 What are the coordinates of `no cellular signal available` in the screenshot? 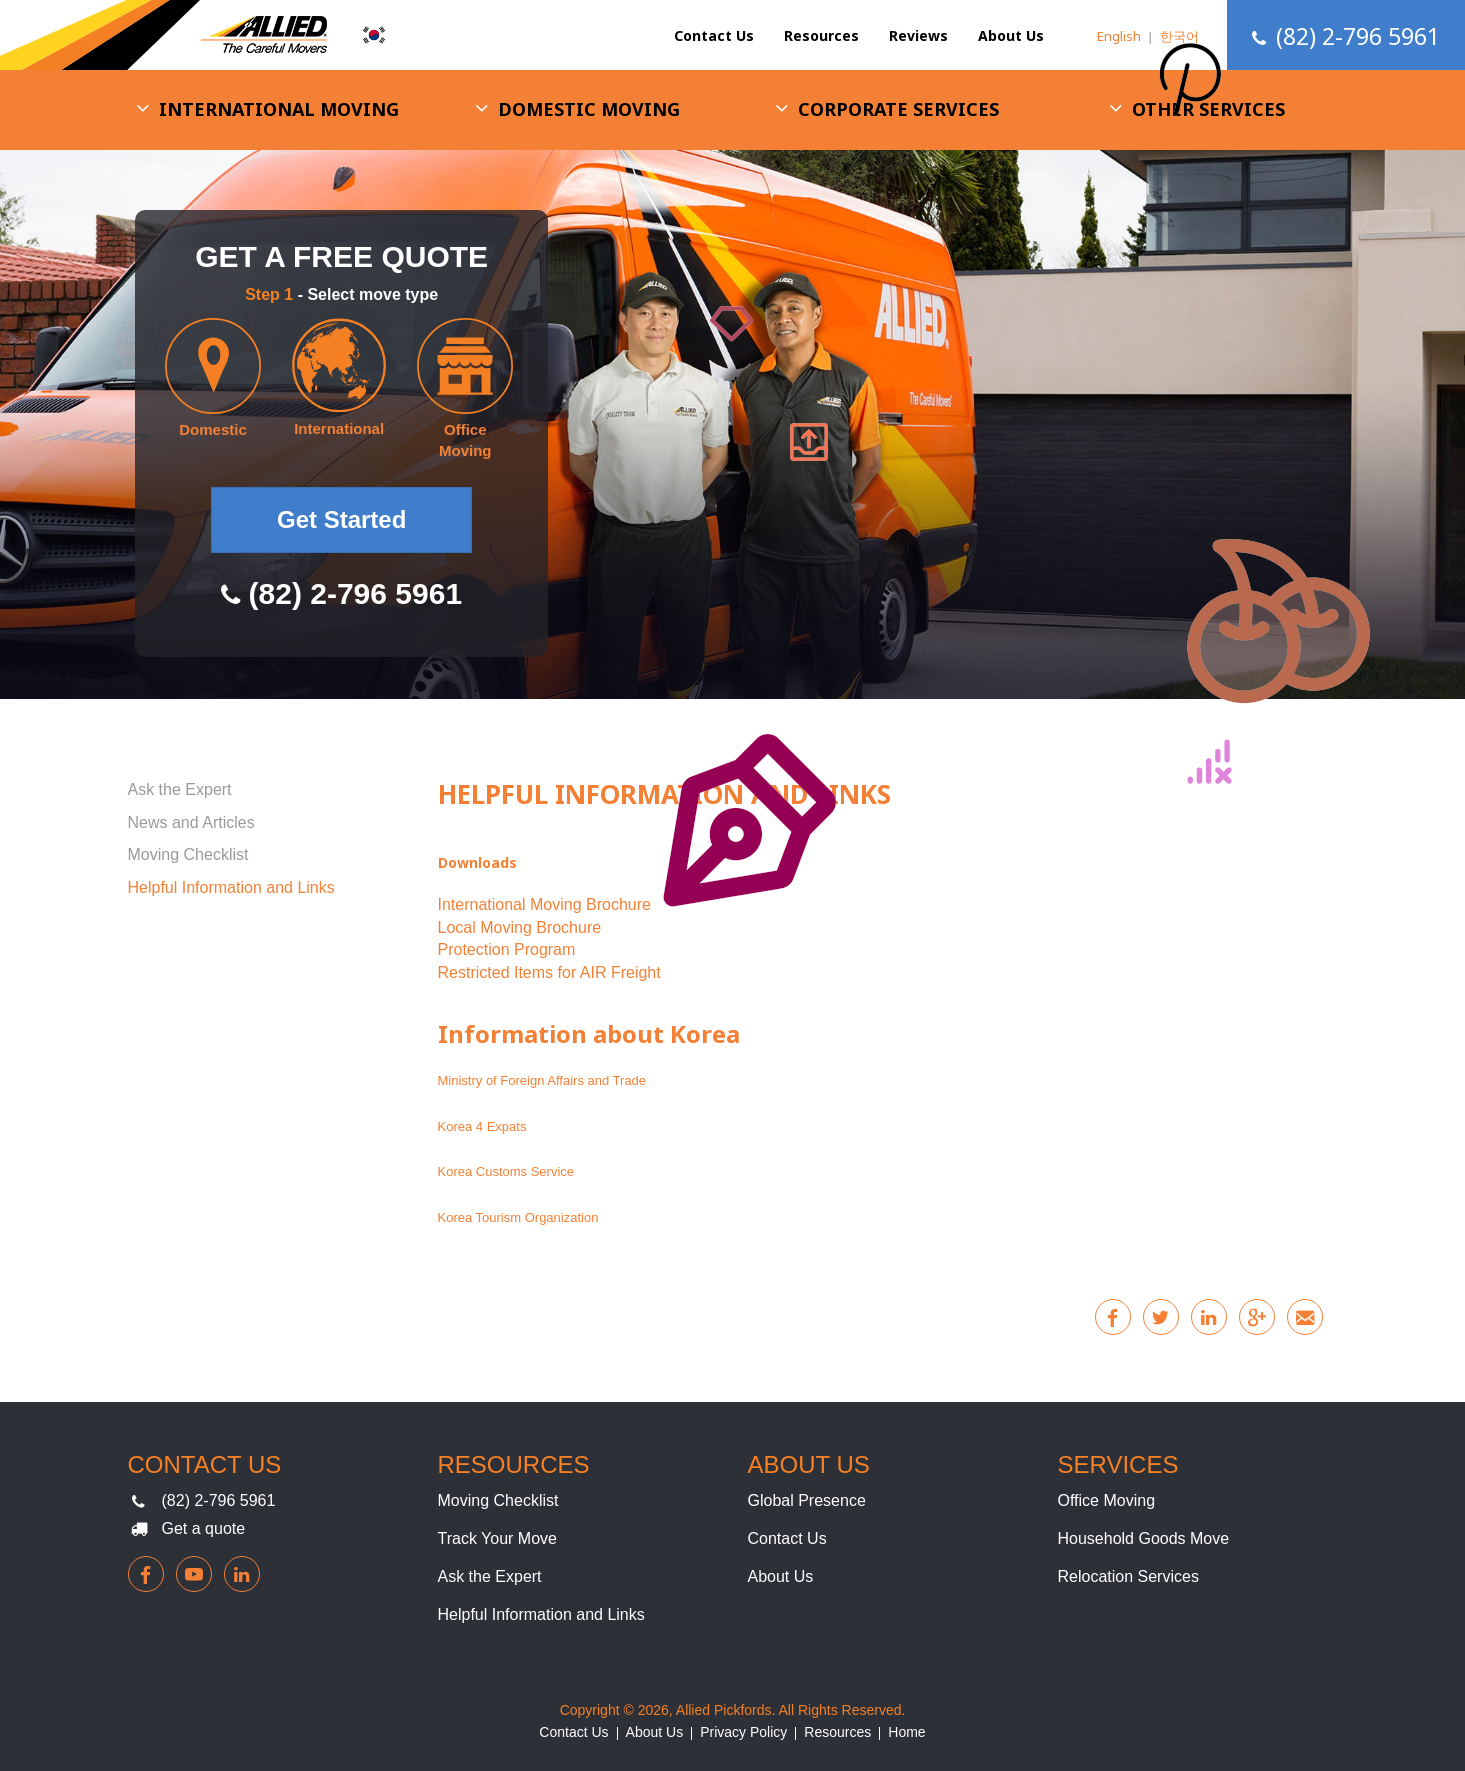 It's located at (1210, 764).